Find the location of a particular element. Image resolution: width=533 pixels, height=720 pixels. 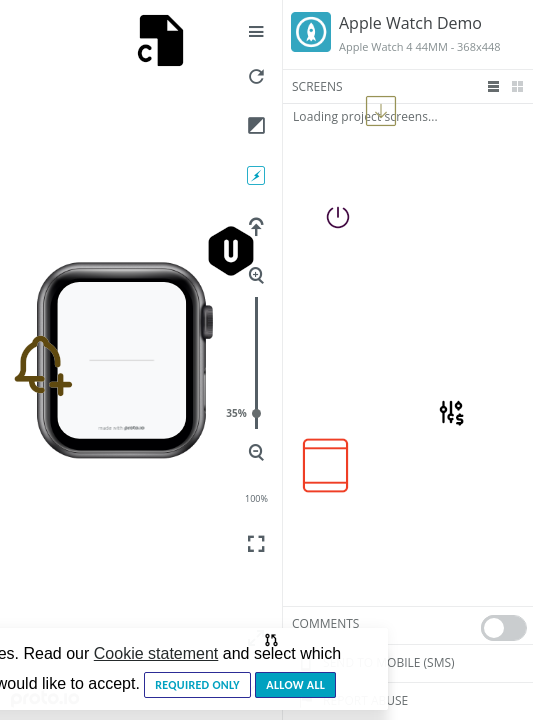

download file or content is located at coordinates (381, 111).